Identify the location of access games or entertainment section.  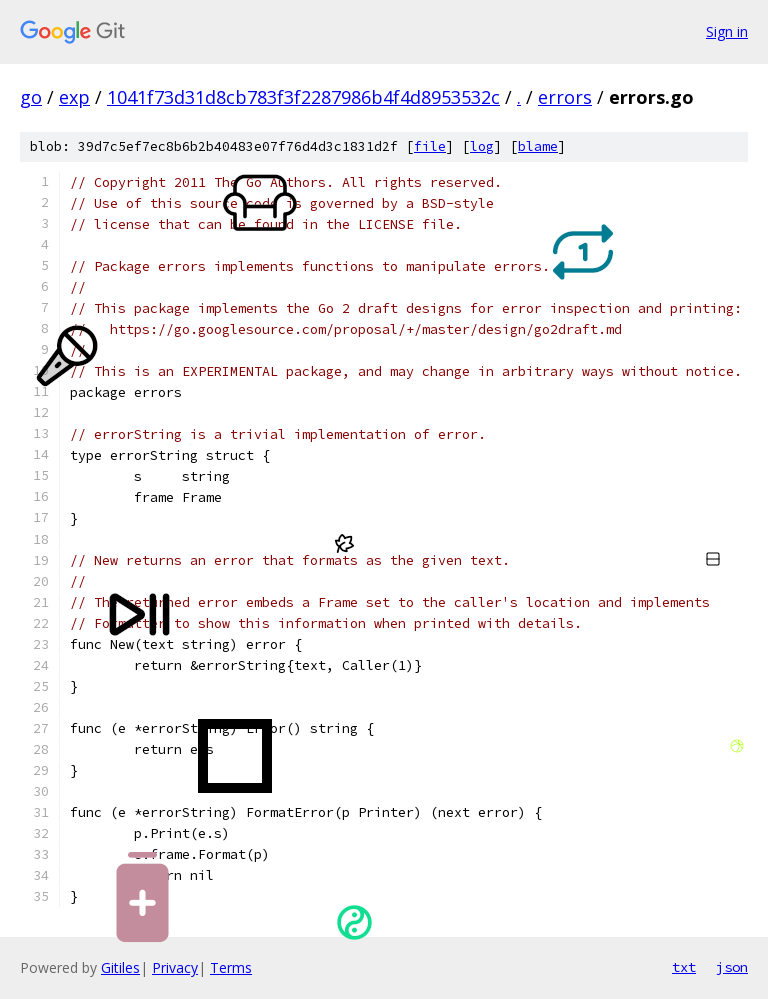
(737, 746).